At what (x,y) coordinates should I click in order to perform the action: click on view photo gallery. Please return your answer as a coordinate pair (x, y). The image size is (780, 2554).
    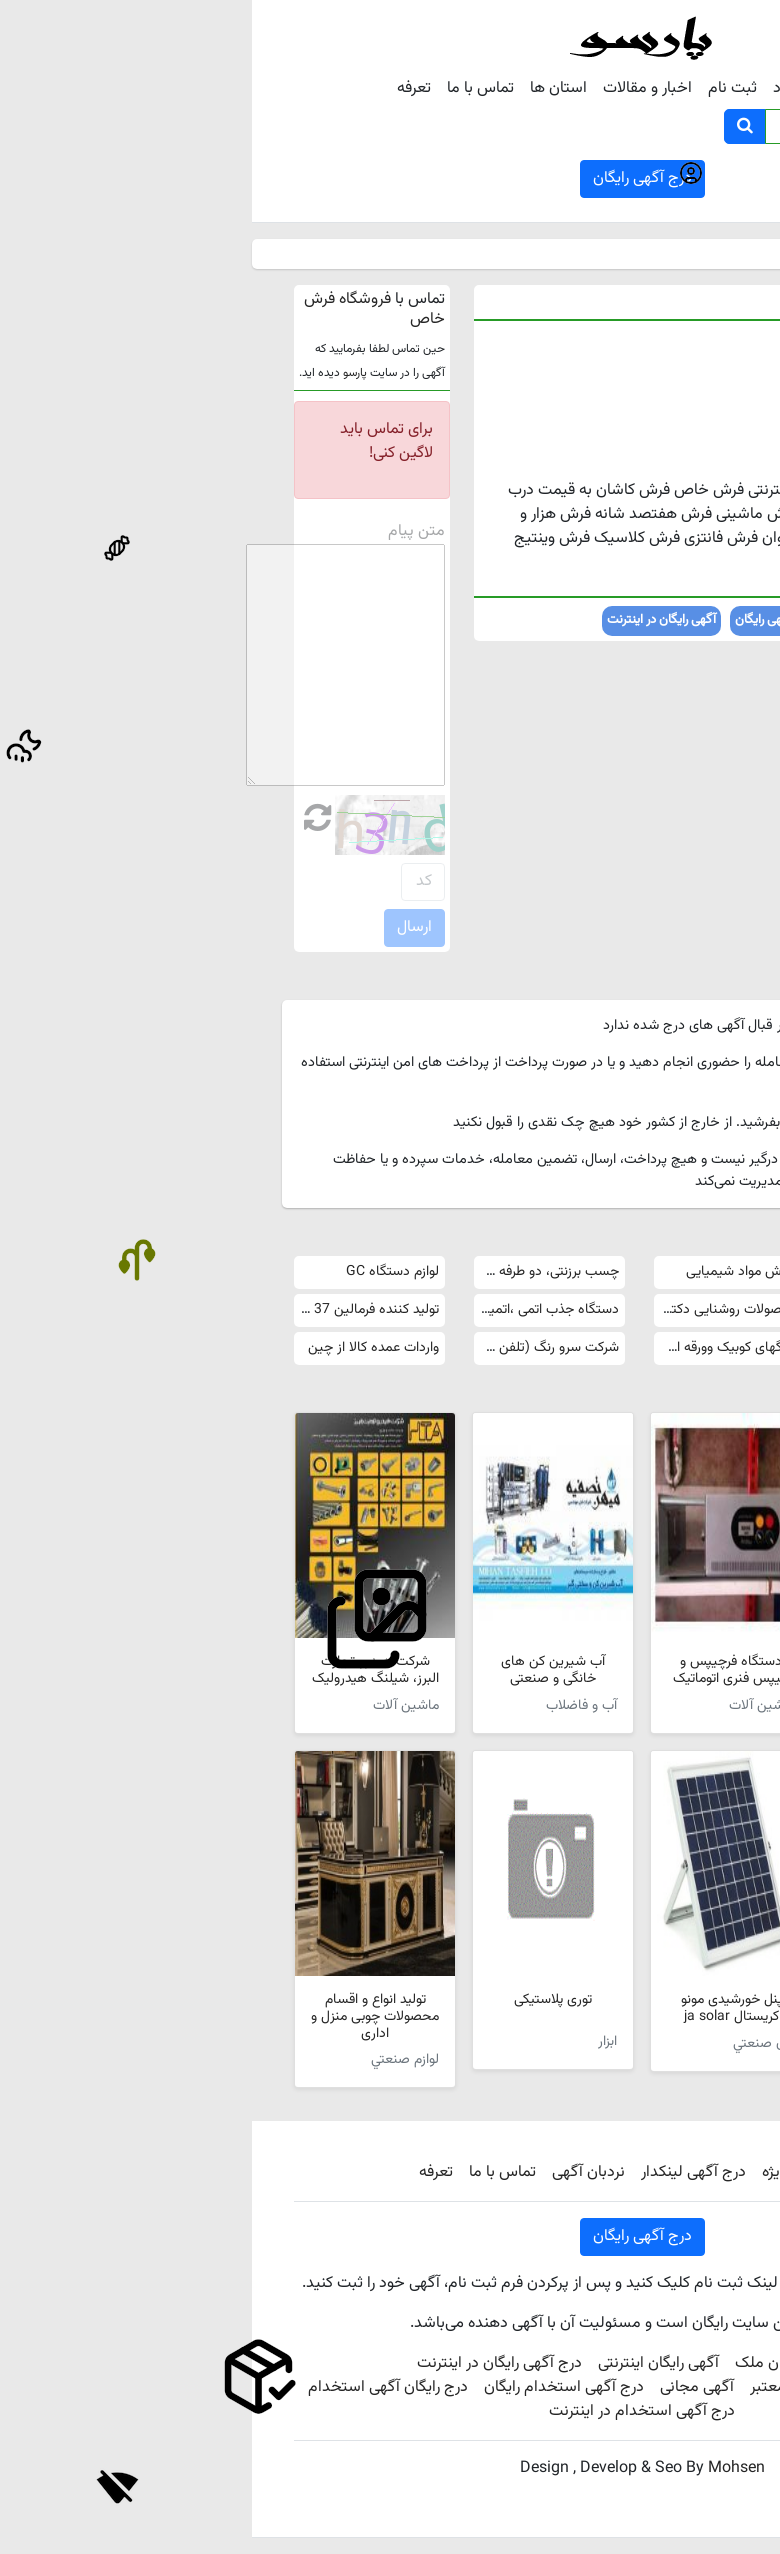
    Looking at the image, I should click on (377, 1619).